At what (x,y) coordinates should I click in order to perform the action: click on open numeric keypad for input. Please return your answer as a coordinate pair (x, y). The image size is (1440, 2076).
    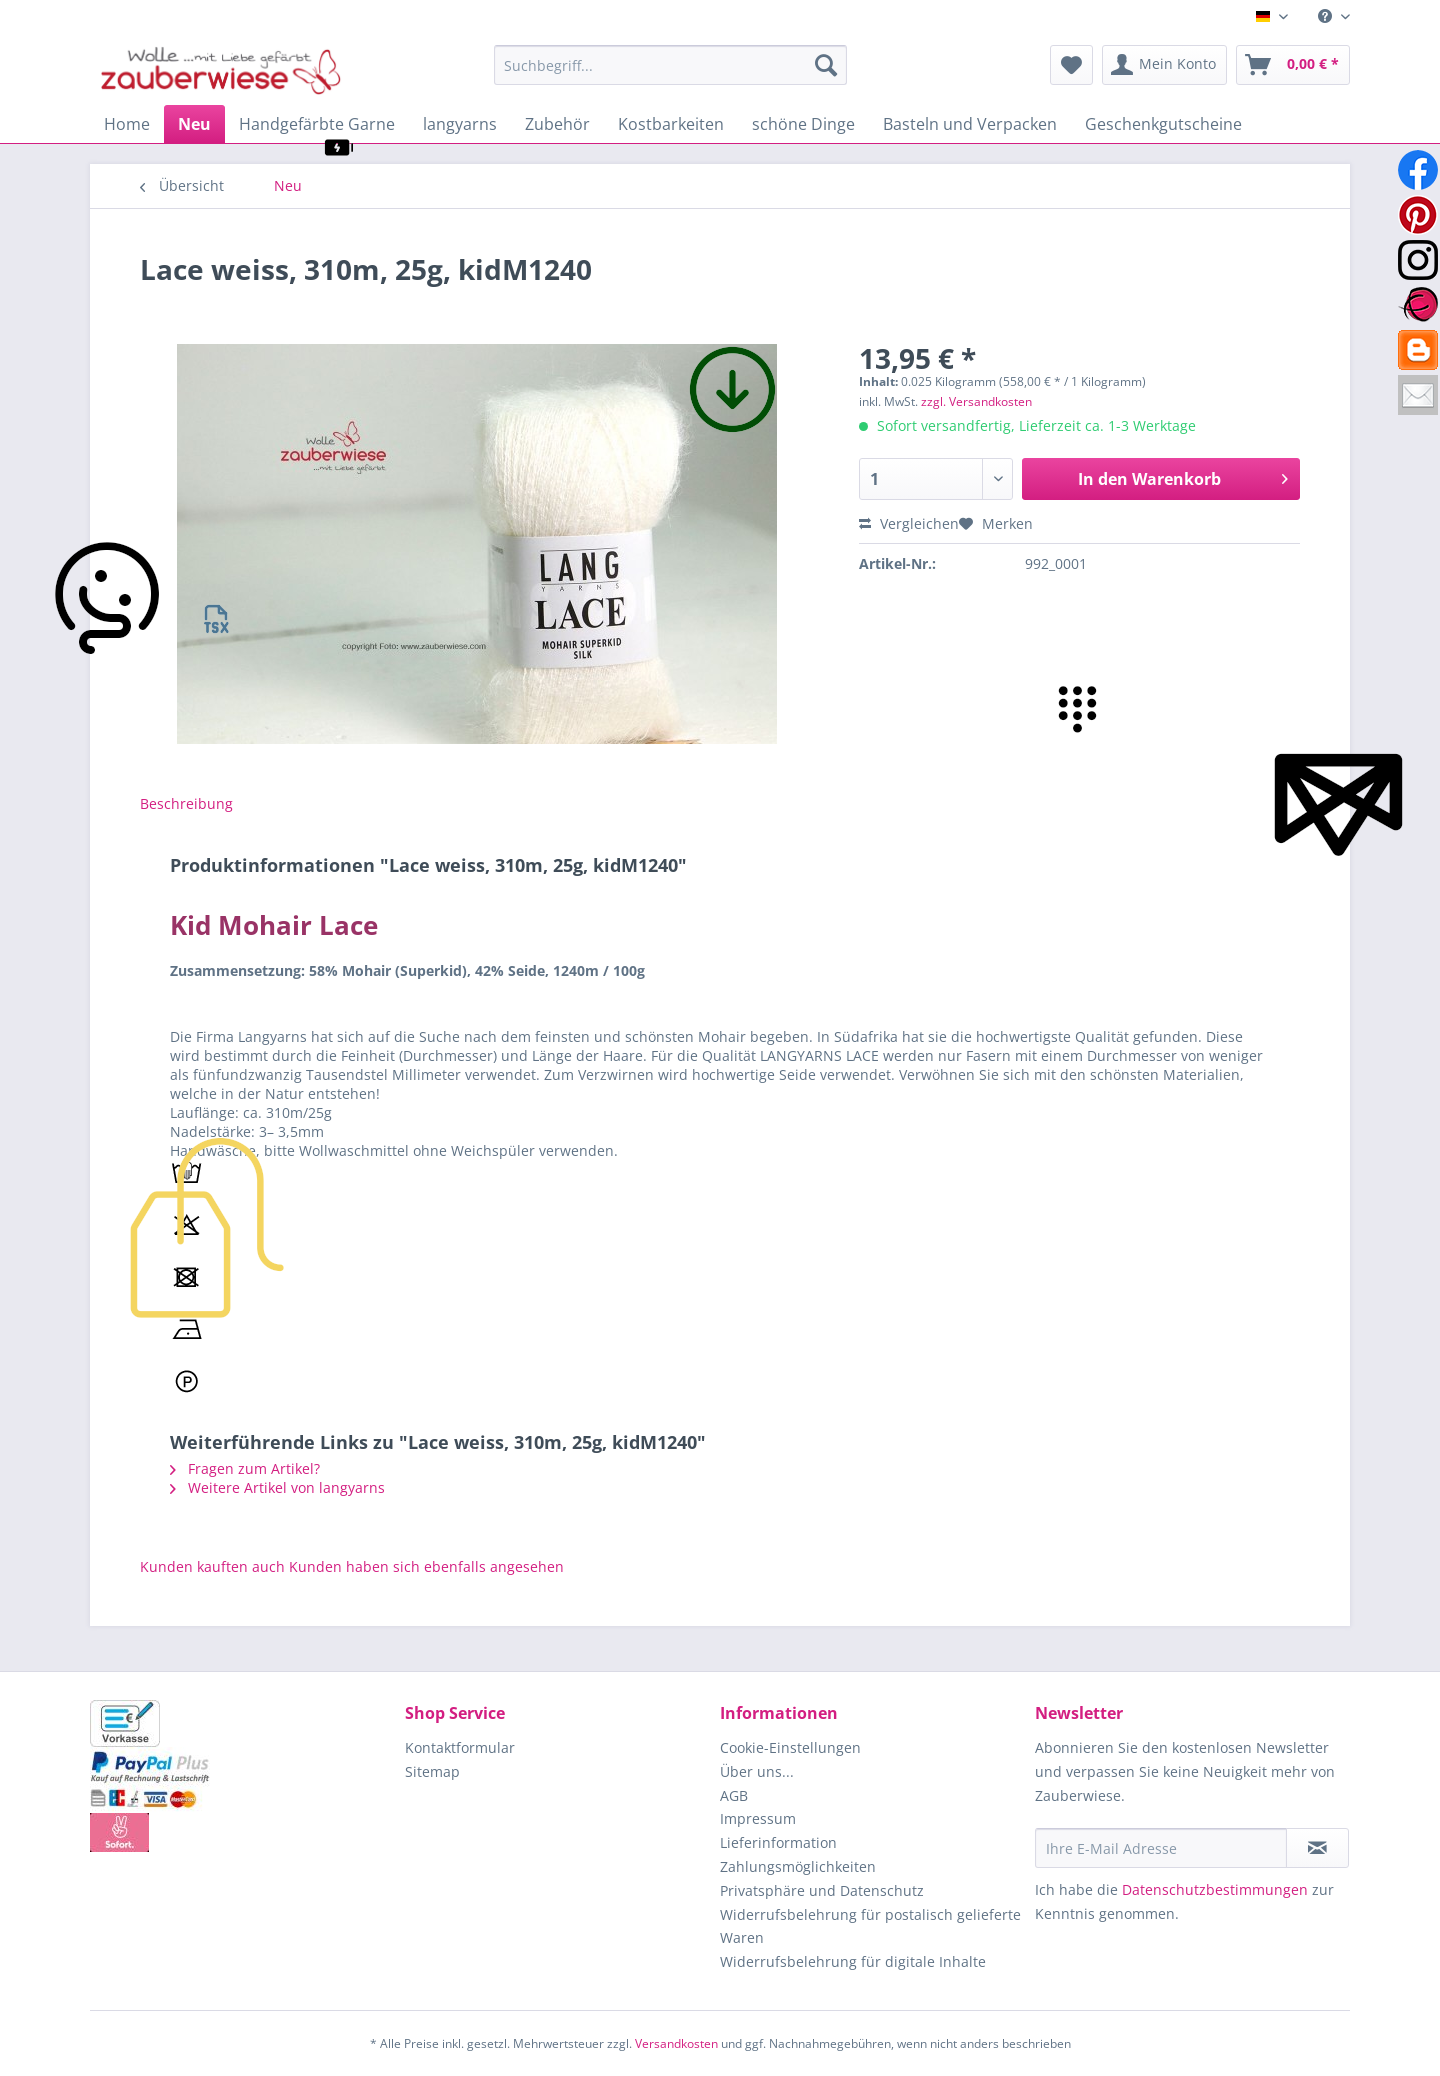
    Looking at the image, I should click on (1077, 708).